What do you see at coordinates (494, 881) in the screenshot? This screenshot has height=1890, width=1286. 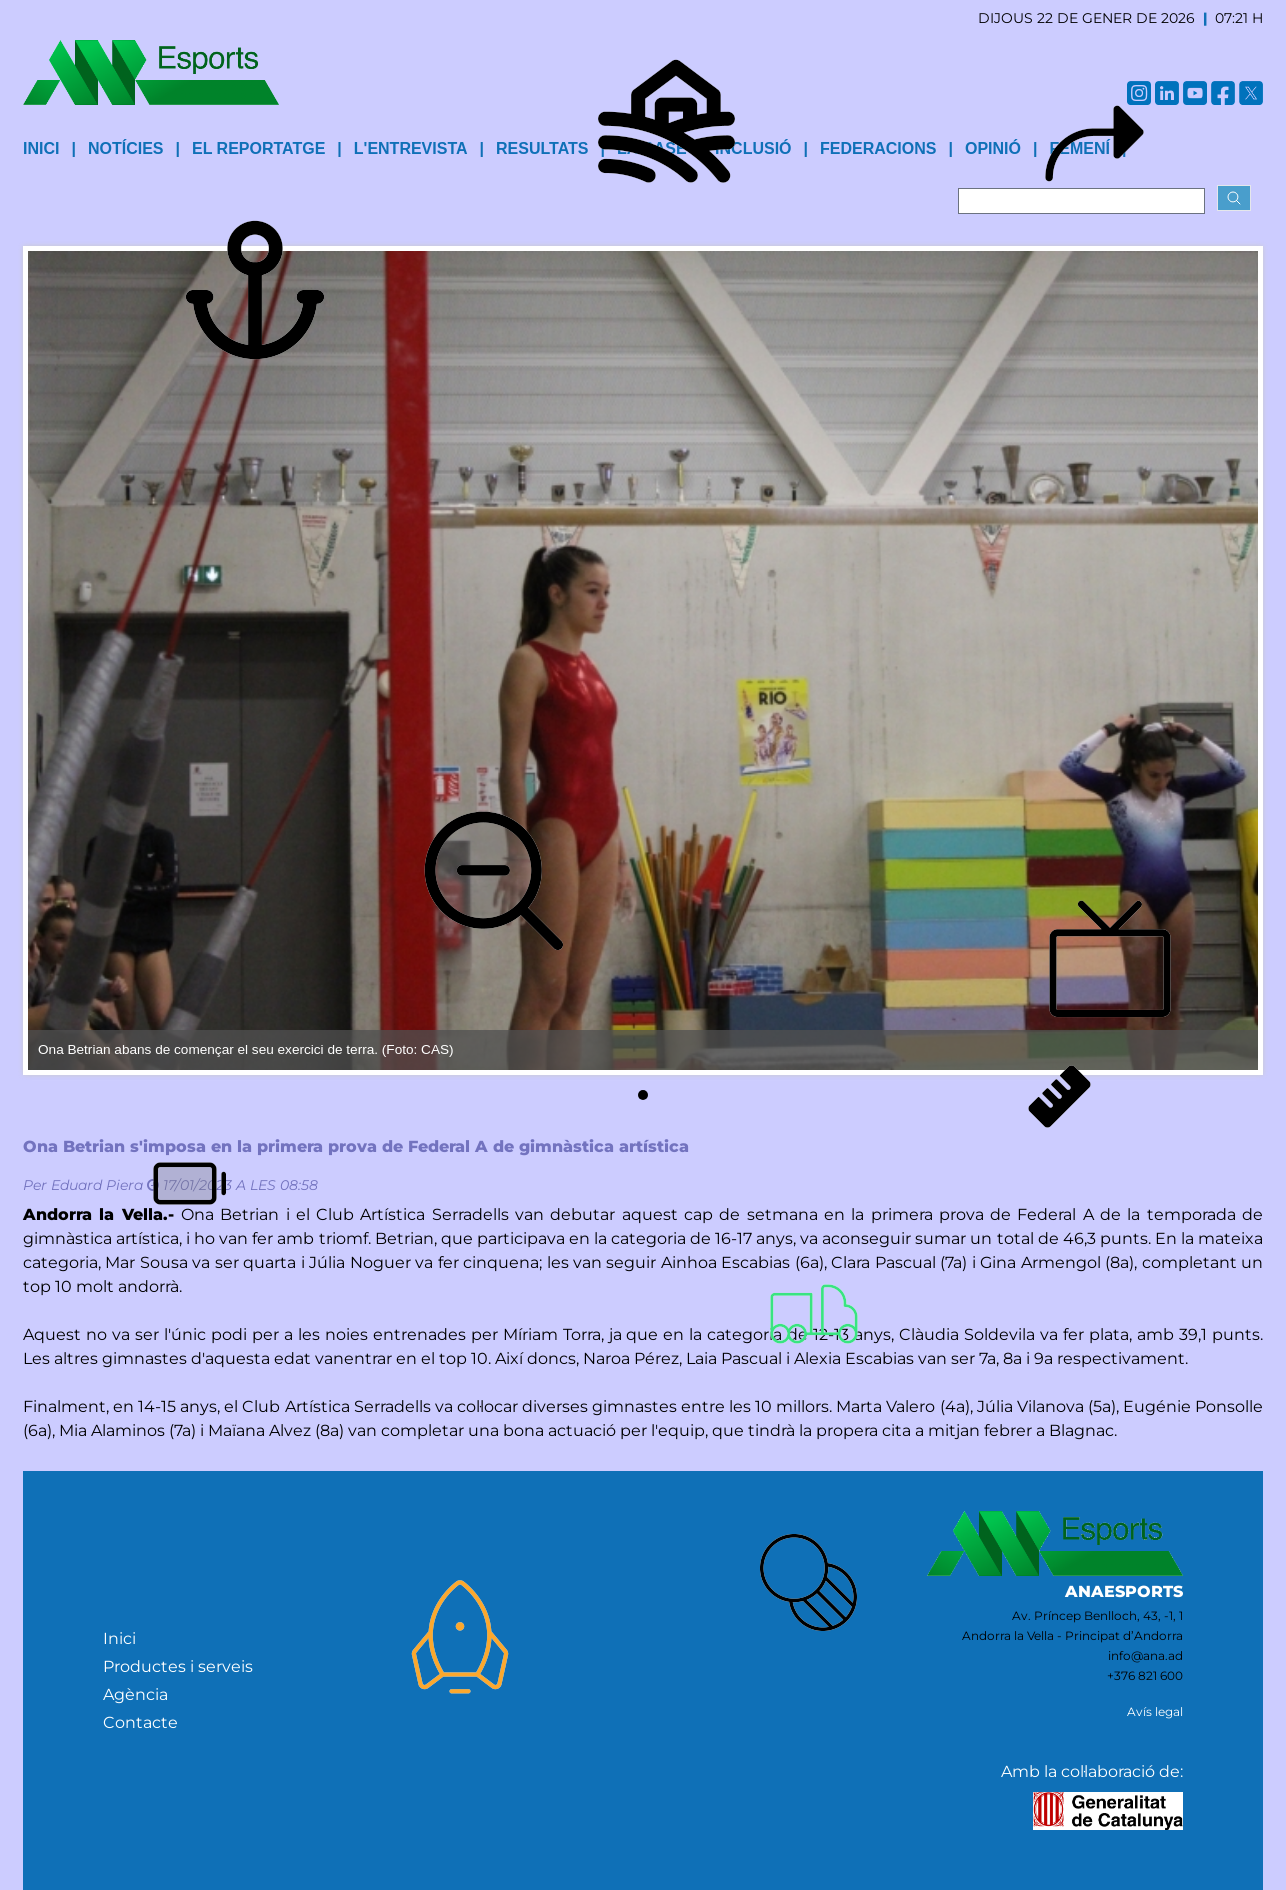 I see `zoom out of the current view` at bounding box center [494, 881].